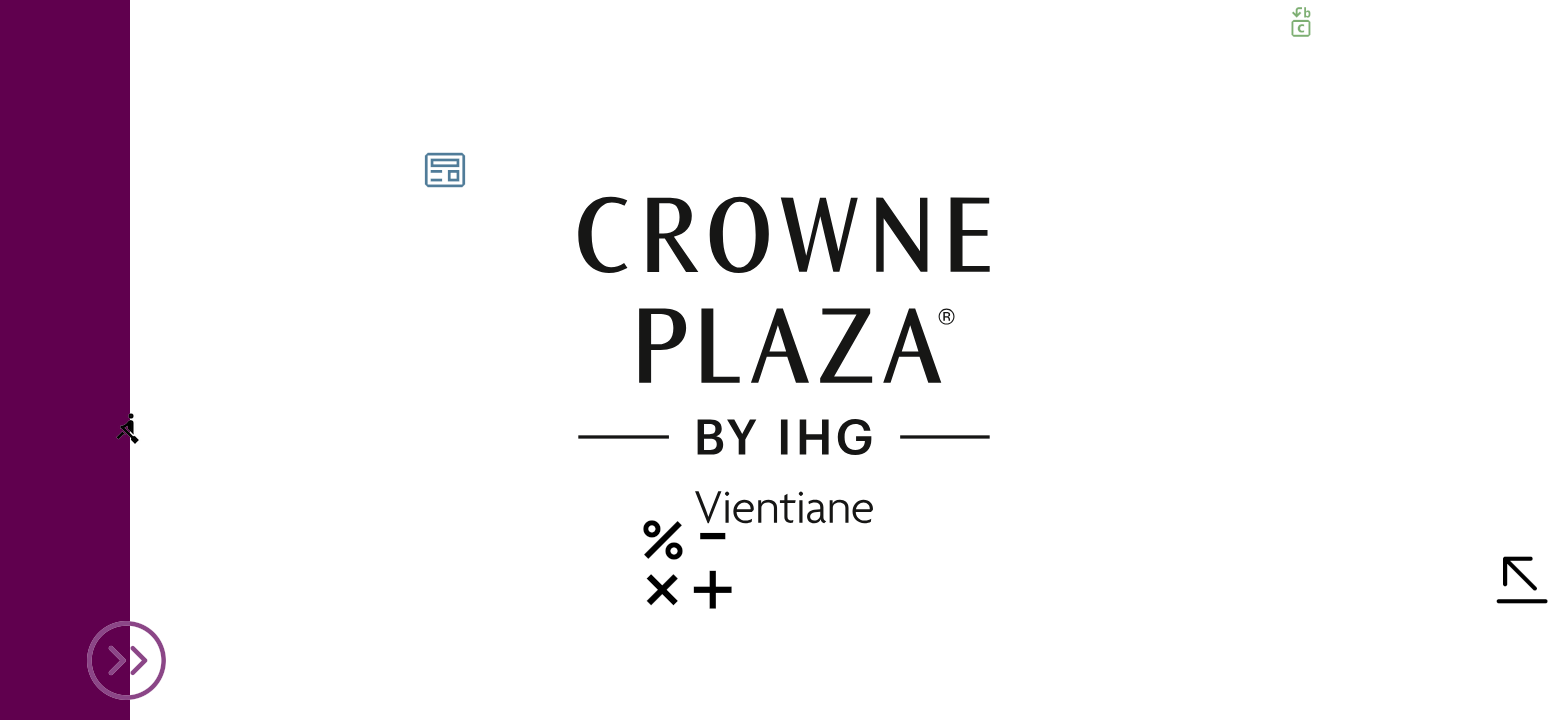  What do you see at coordinates (126, 660) in the screenshot?
I see `skip forward or advance to next item` at bounding box center [126, 660].